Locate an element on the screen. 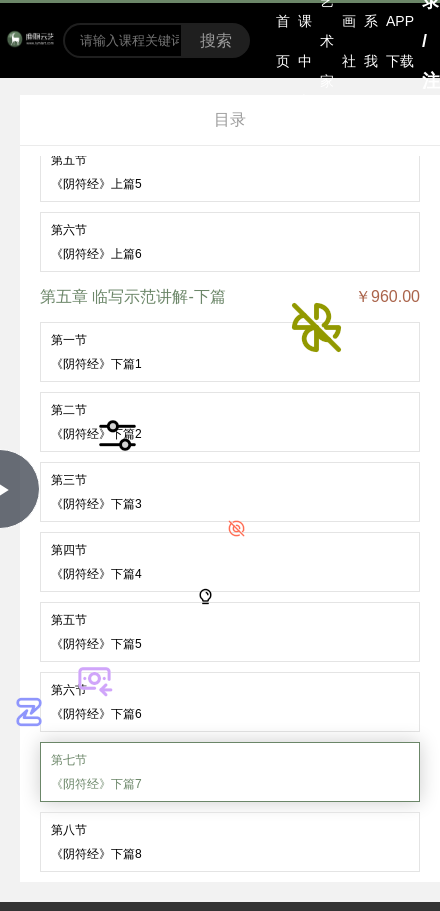 The image size is (440, 911). request a refund or money back is located at coordinates (94, 678).